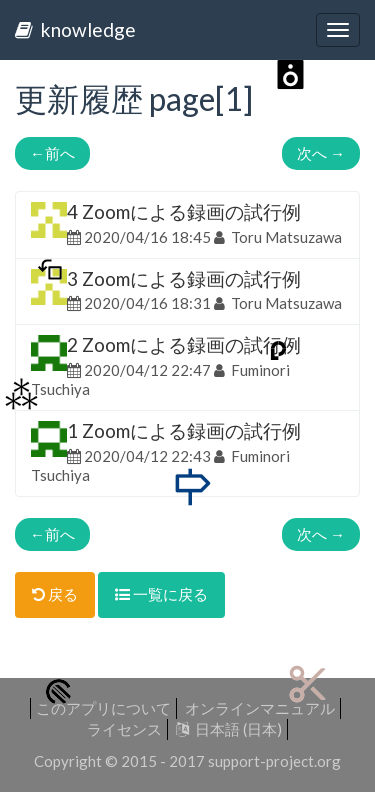  I want to click on rotate object counterclockwise, so click(50, 269).